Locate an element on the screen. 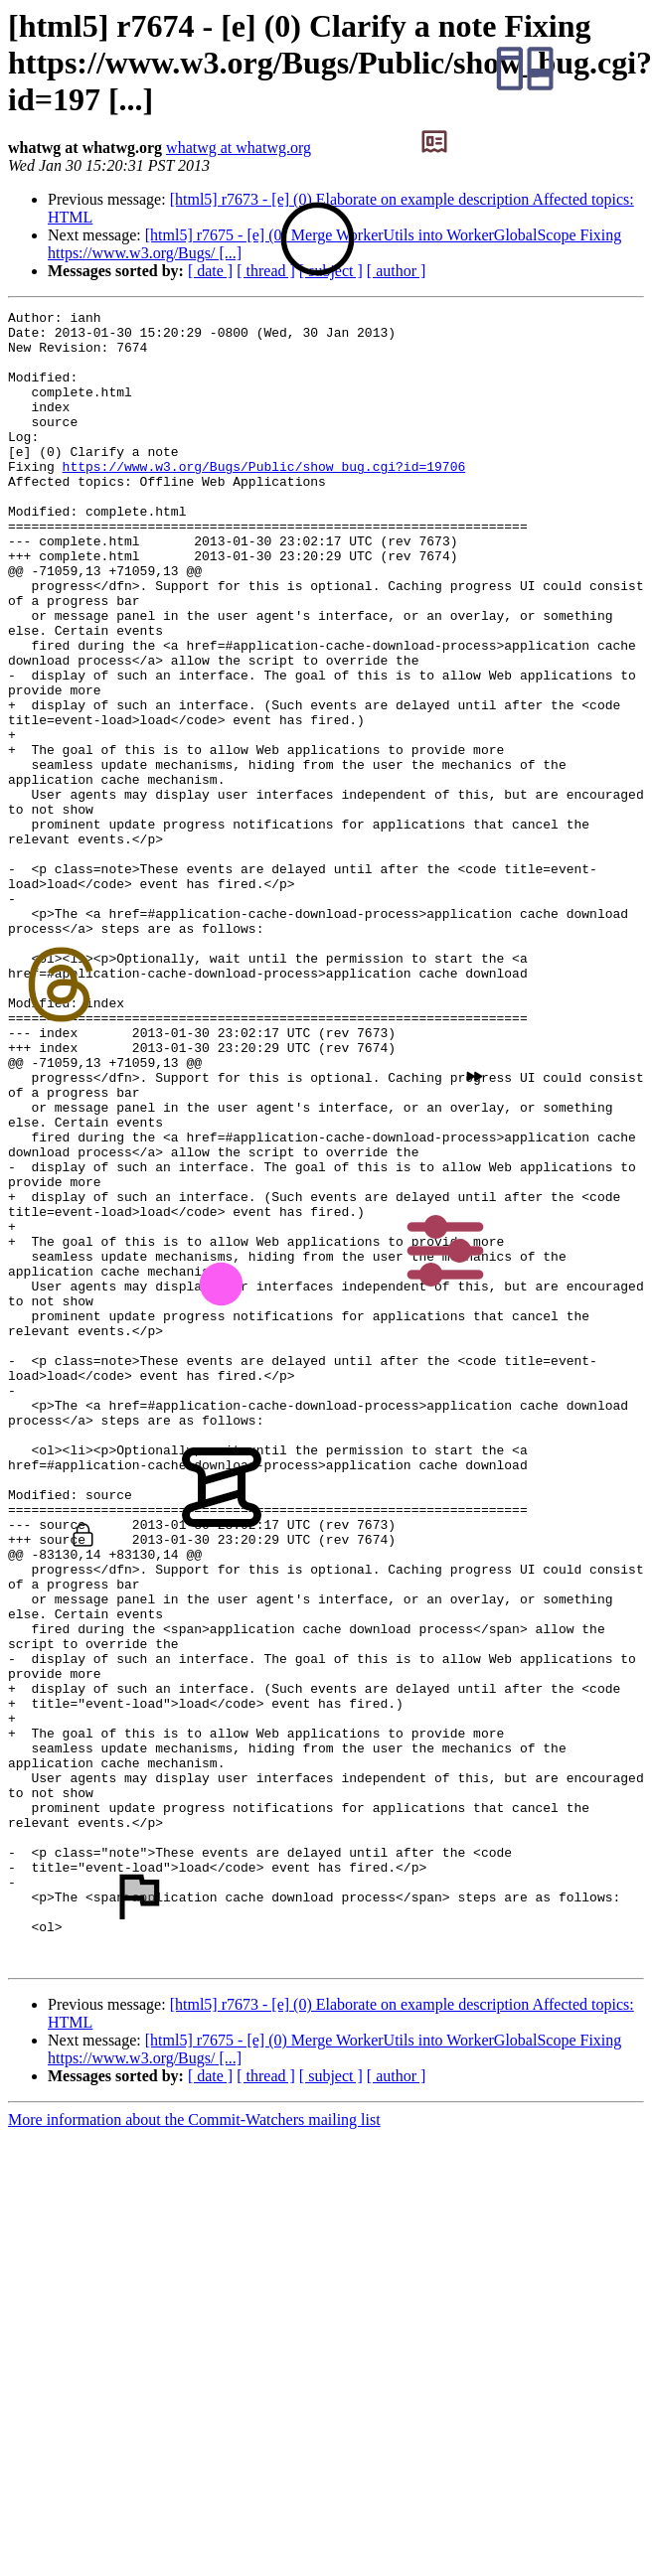 The height and width of the screenshot is (2576, 652). indicates a locked or secure item is located at coordinates (82, 1535).